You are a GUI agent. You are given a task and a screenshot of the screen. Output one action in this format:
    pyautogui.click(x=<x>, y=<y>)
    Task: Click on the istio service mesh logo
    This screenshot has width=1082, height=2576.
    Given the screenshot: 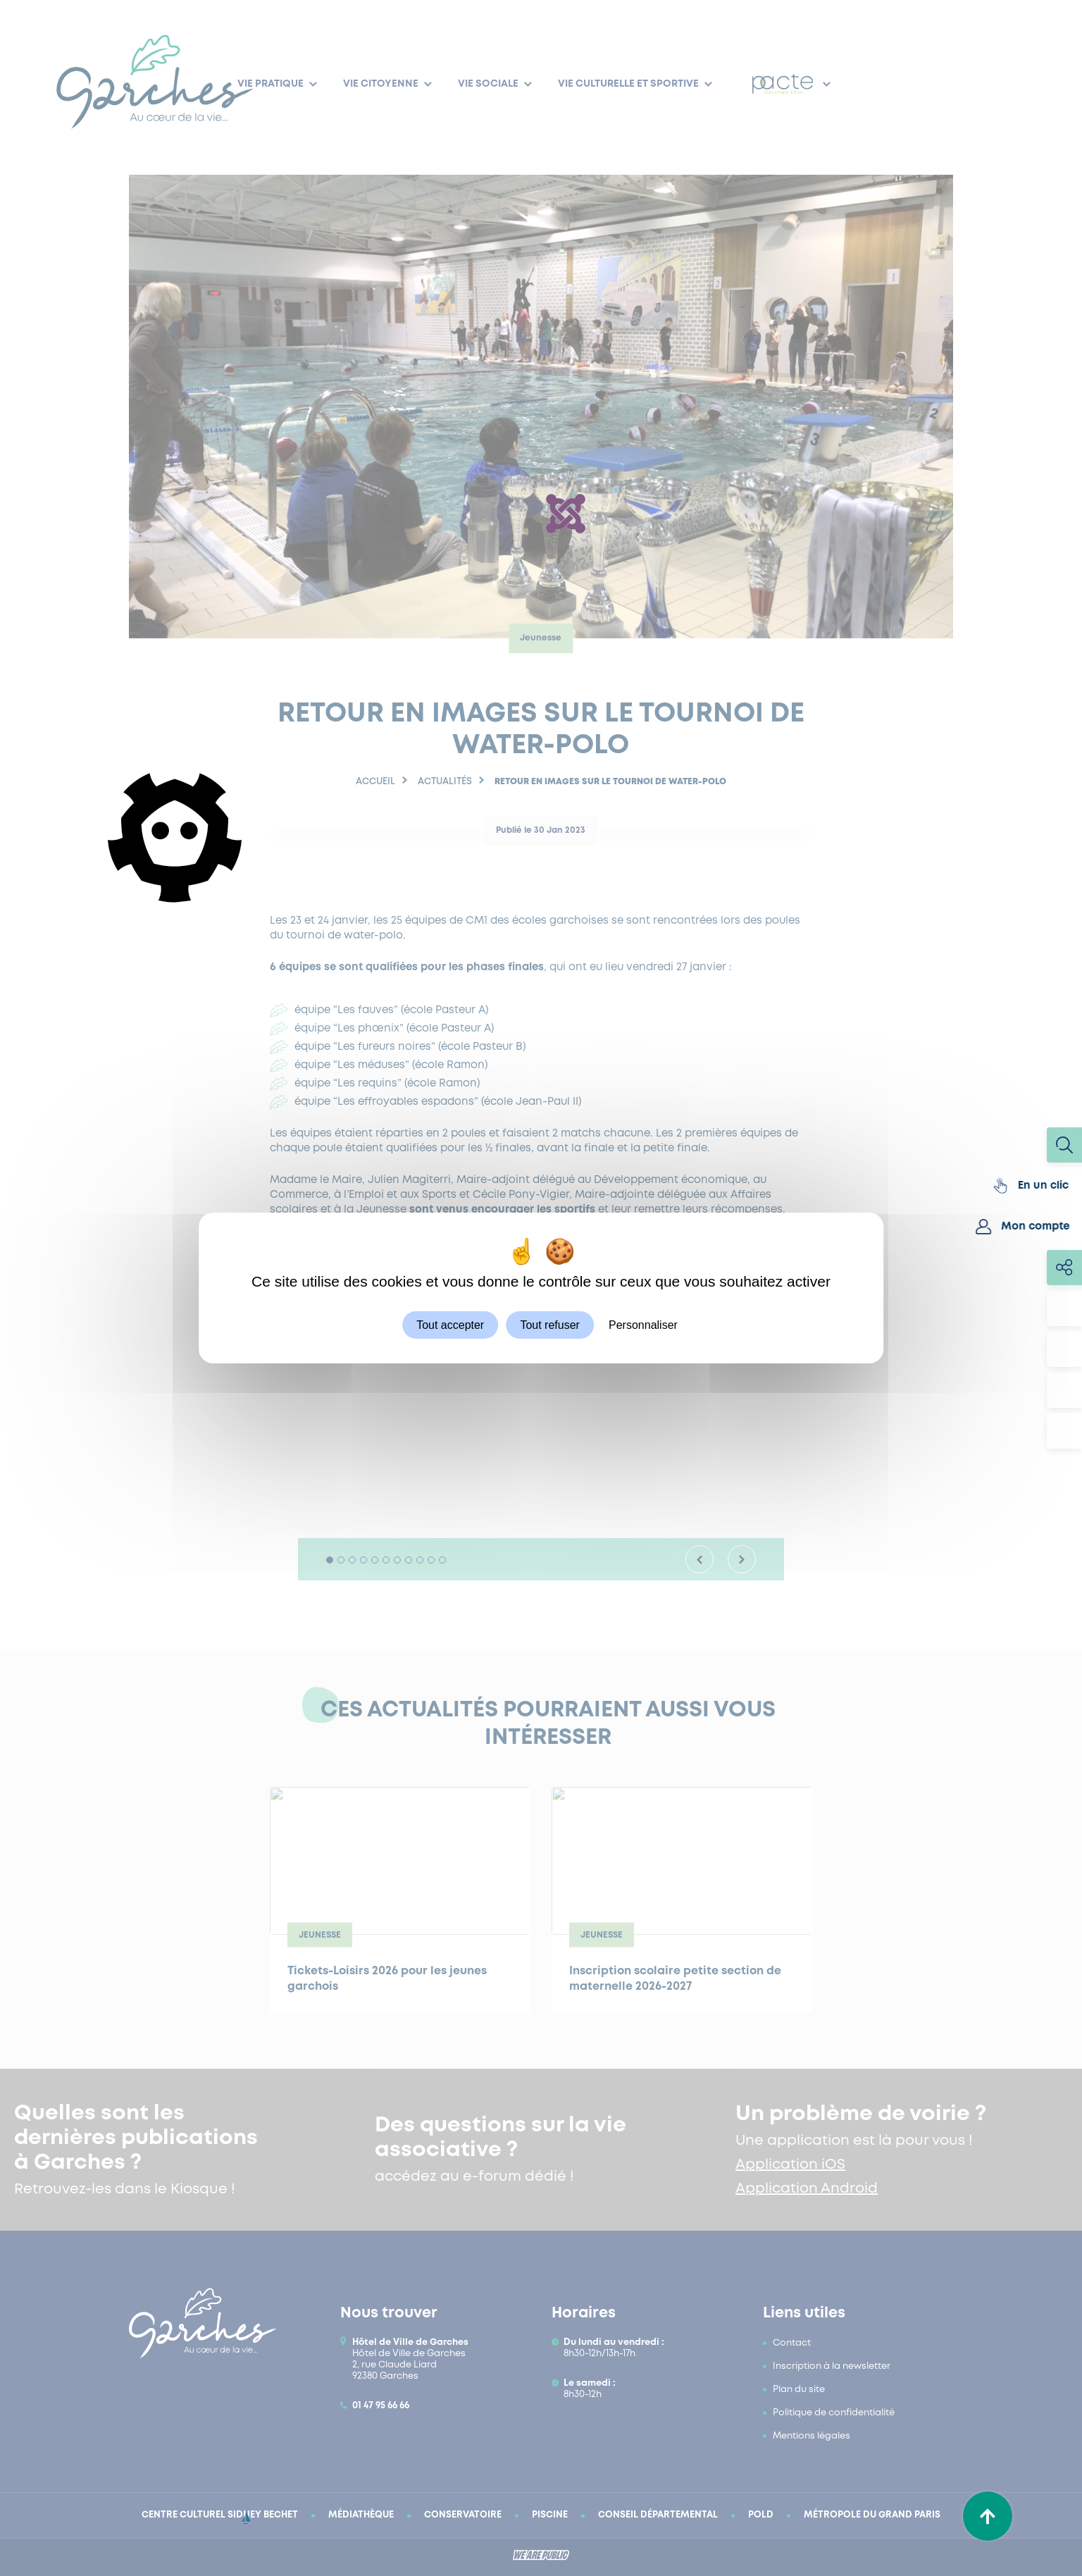 What is the action you would take?
    pyautogui.click(x=246, y=2517)
    